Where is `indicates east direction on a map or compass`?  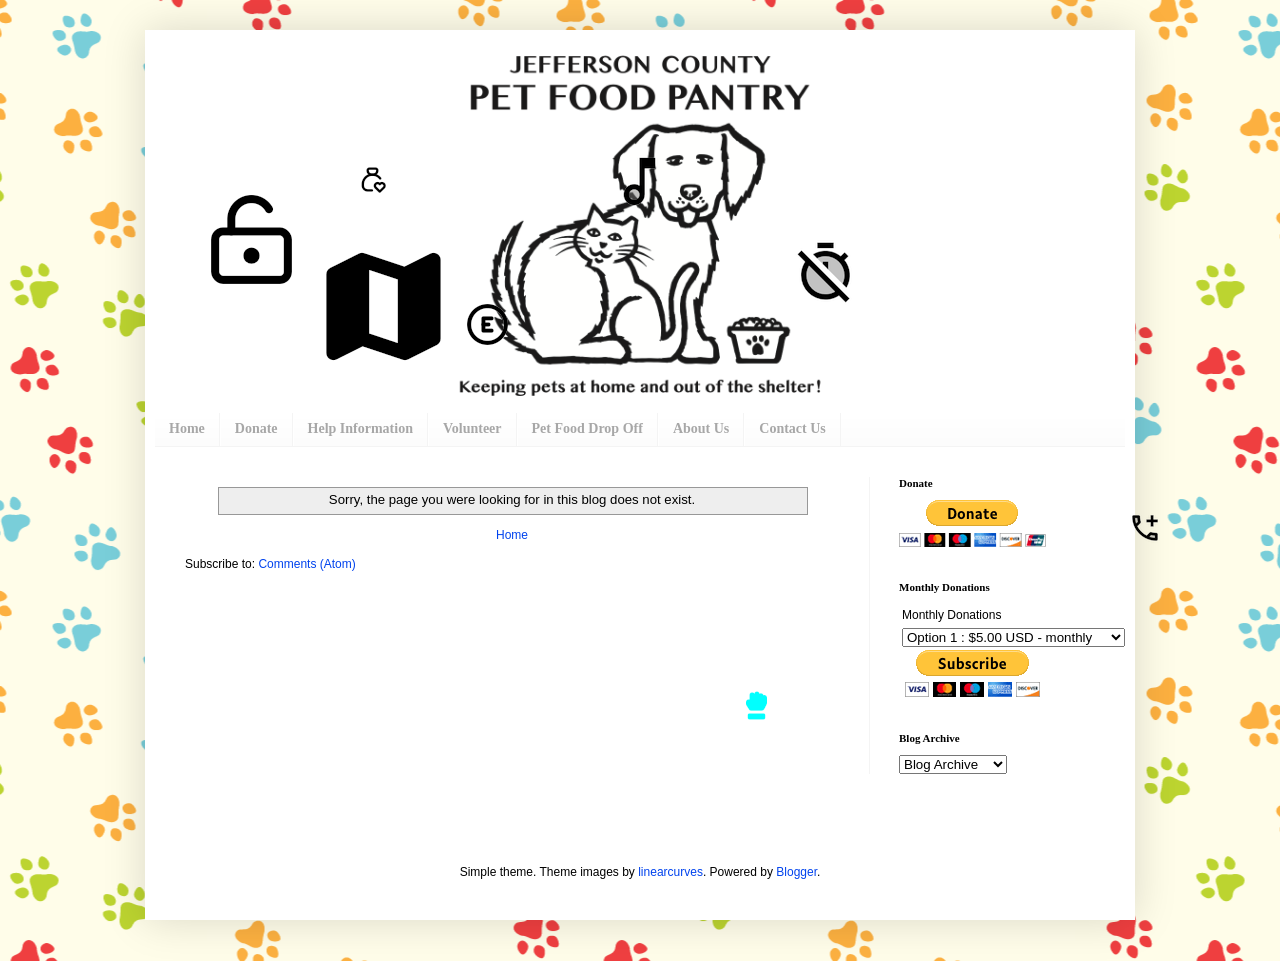 indicates east direction on a map or compass is located at coordinates (487, 324).